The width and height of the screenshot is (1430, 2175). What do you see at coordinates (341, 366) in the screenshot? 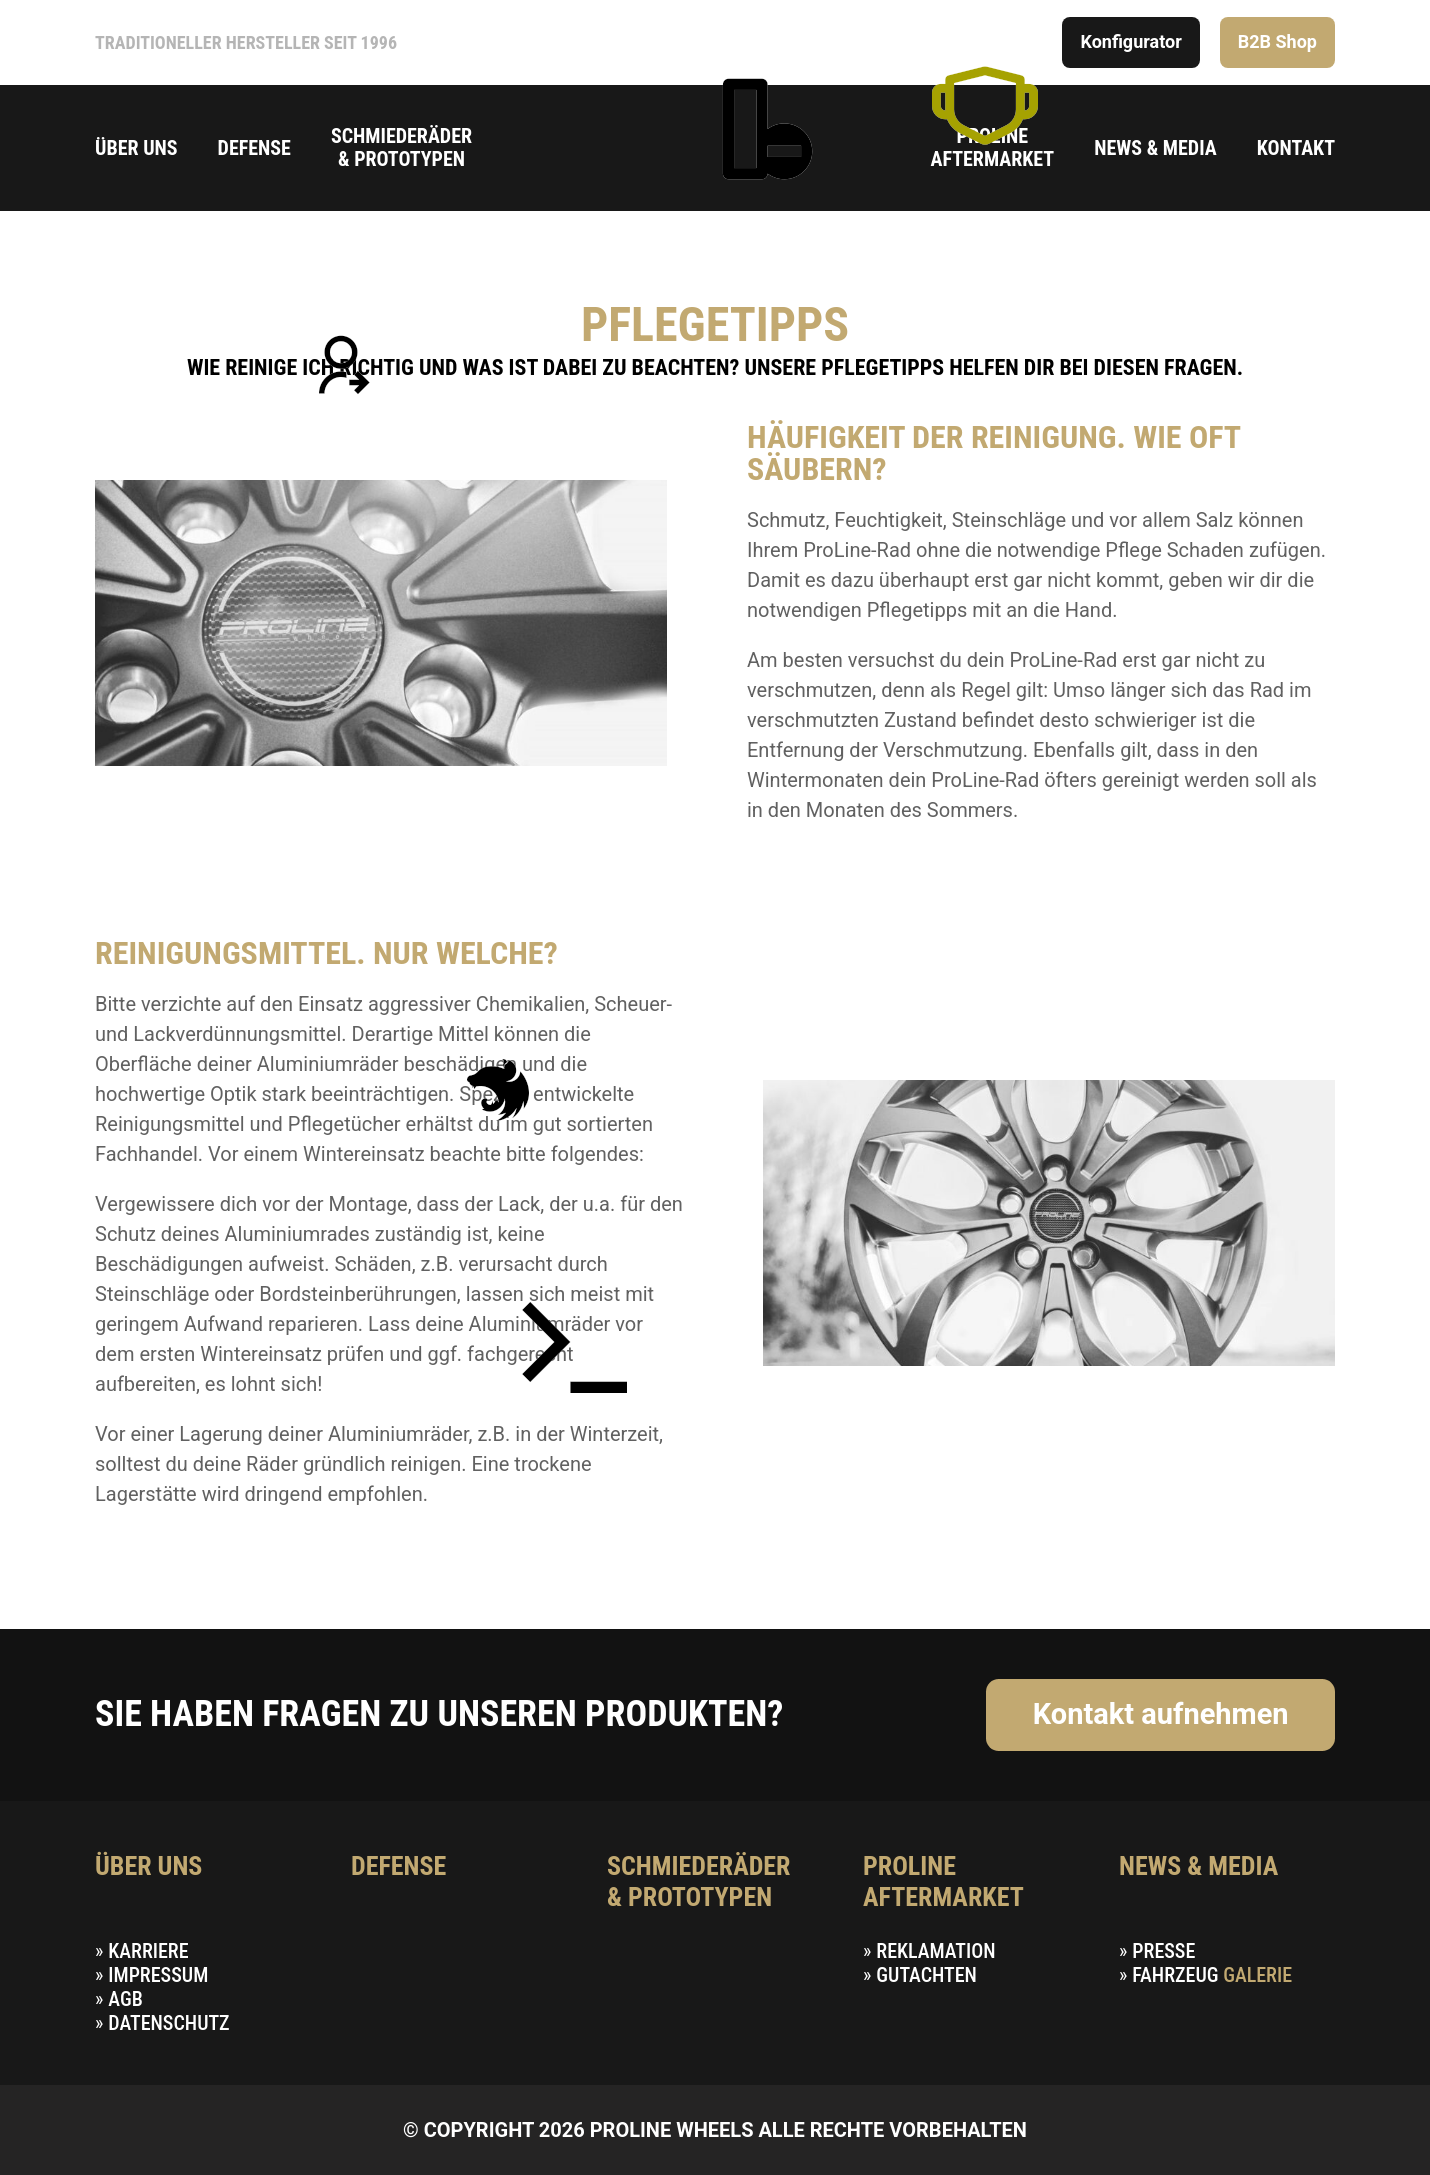
I see `share a user profile with others` at bounding box center [341, 366].